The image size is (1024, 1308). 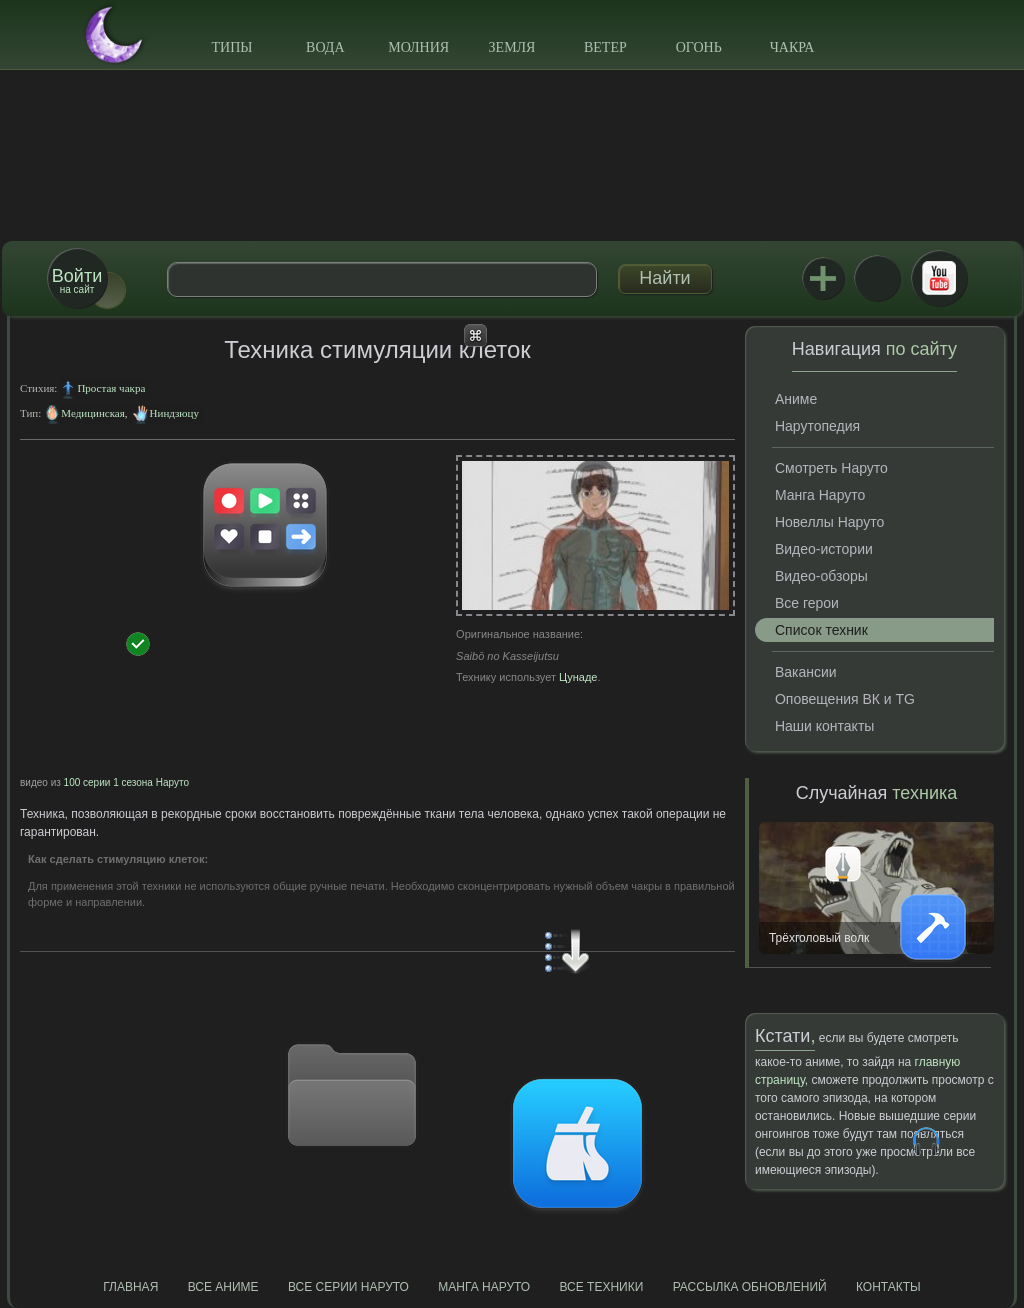 What do you see at coordinates (475, 335) in the screenshot?
I see `open keyboard settings and preferences` at bounding box center [475, 335].